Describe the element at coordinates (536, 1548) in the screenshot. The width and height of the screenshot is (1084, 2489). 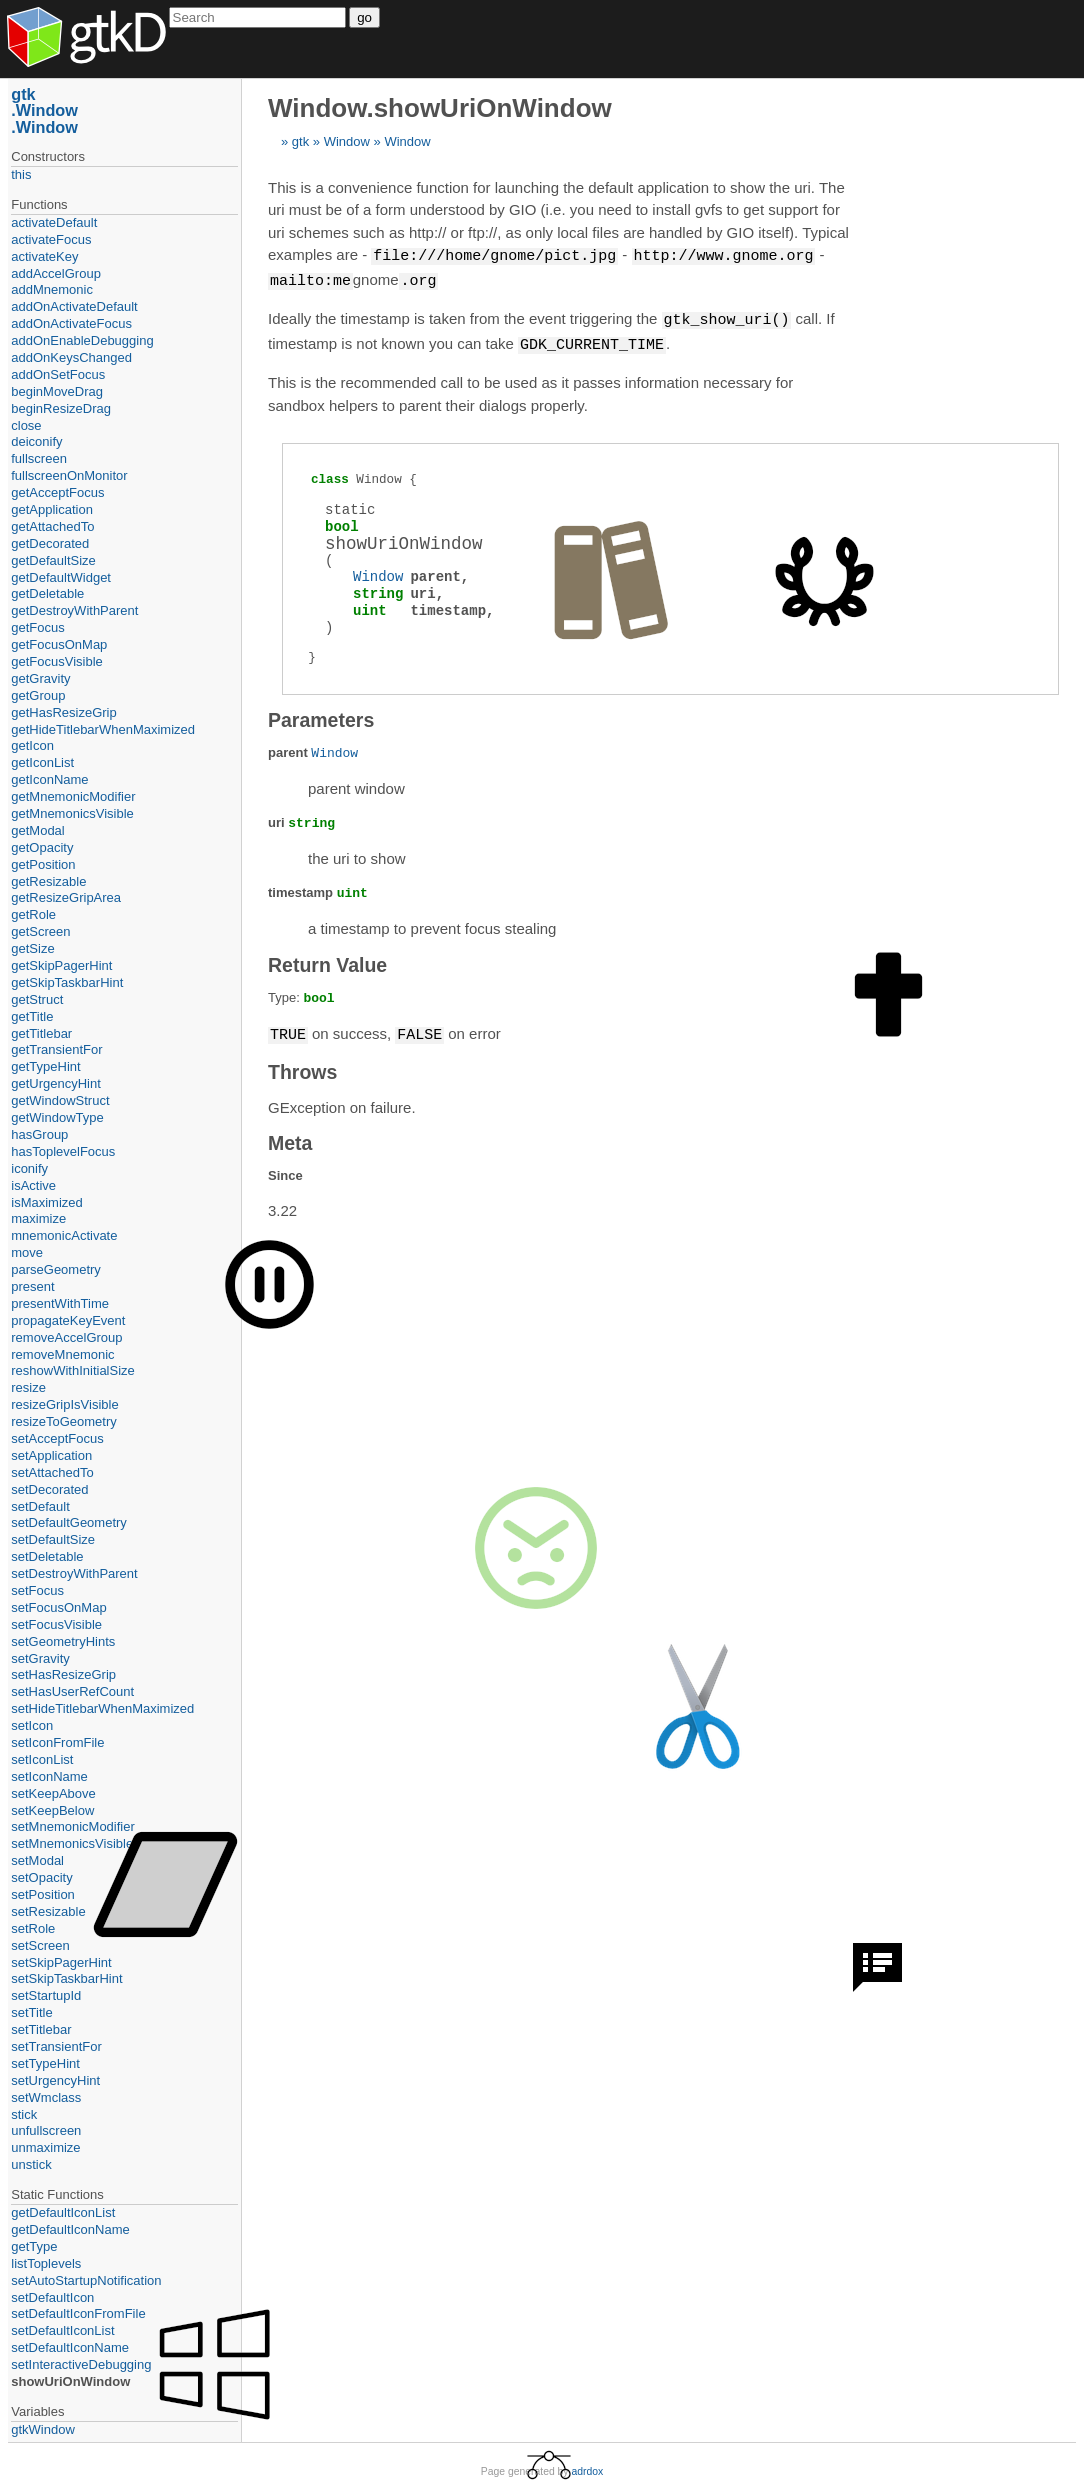
I see `react with anger to a post or message` at that location.